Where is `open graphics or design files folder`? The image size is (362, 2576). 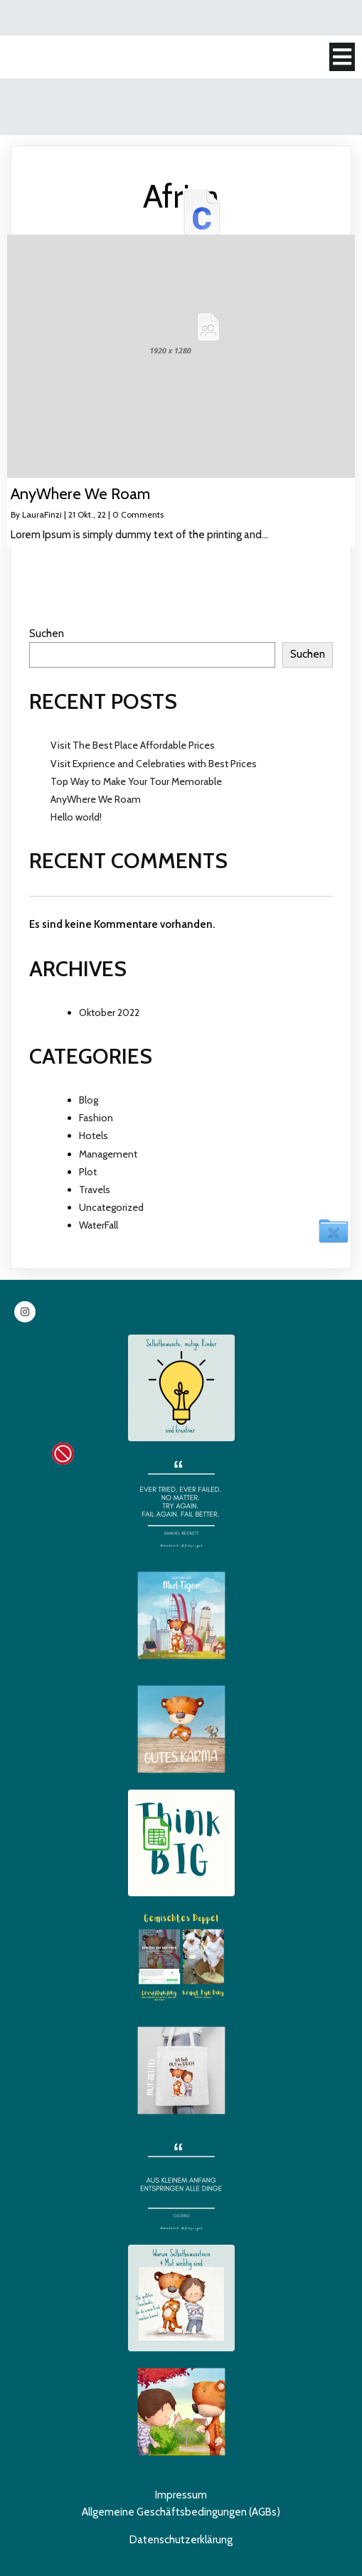
open graphics or design files folder is located at coordinates (334, 1231).